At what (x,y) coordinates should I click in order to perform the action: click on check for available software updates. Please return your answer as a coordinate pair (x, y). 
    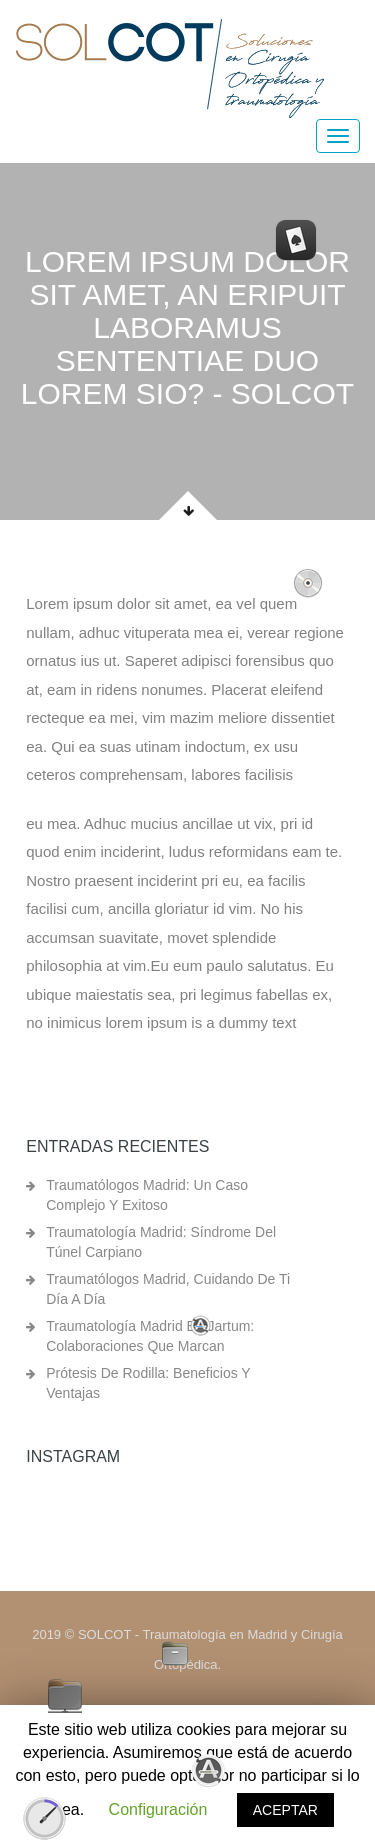
    Looking at the image, I should click on (200, 1325).